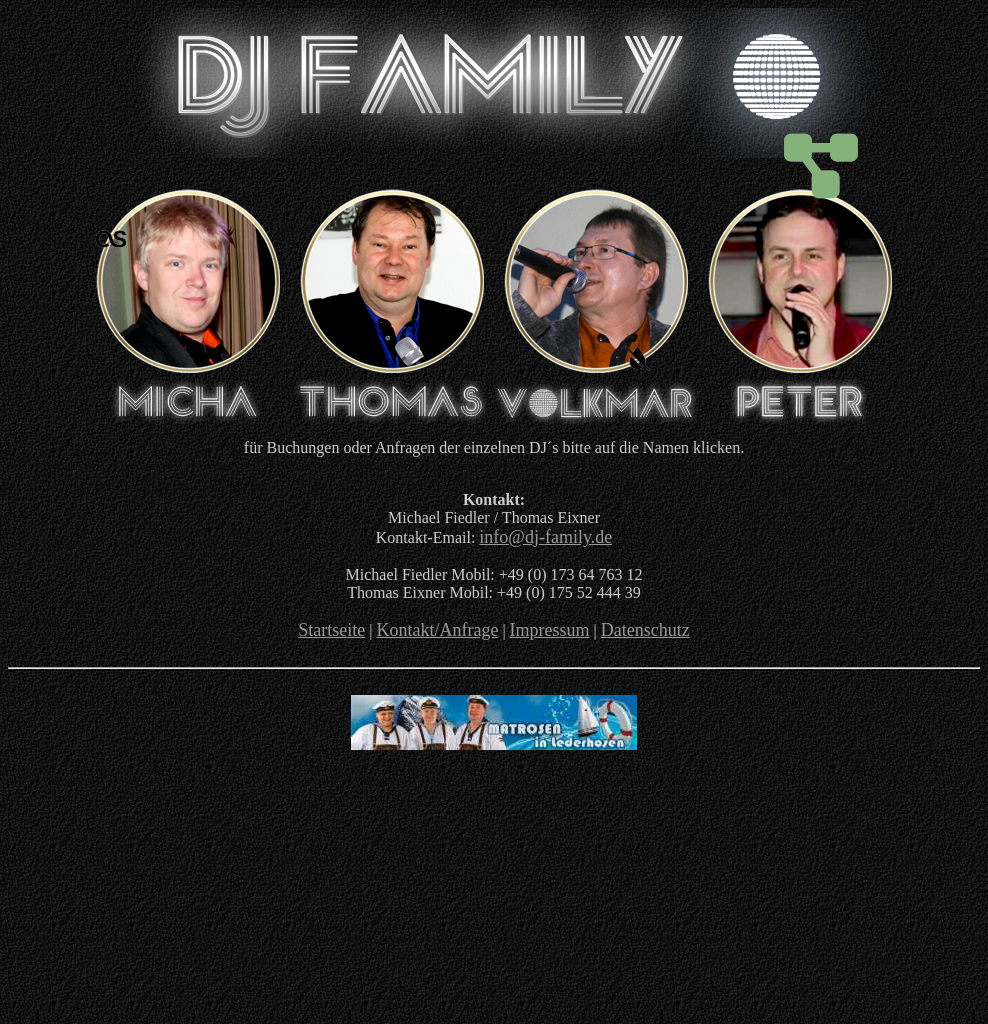 Image resolution: width=988 pixels, height=1024 pixels. What do you see at coordinates (821, 166) in the screenshot?
I see `view project workflow or diagram` at bounding box center [821, 166].